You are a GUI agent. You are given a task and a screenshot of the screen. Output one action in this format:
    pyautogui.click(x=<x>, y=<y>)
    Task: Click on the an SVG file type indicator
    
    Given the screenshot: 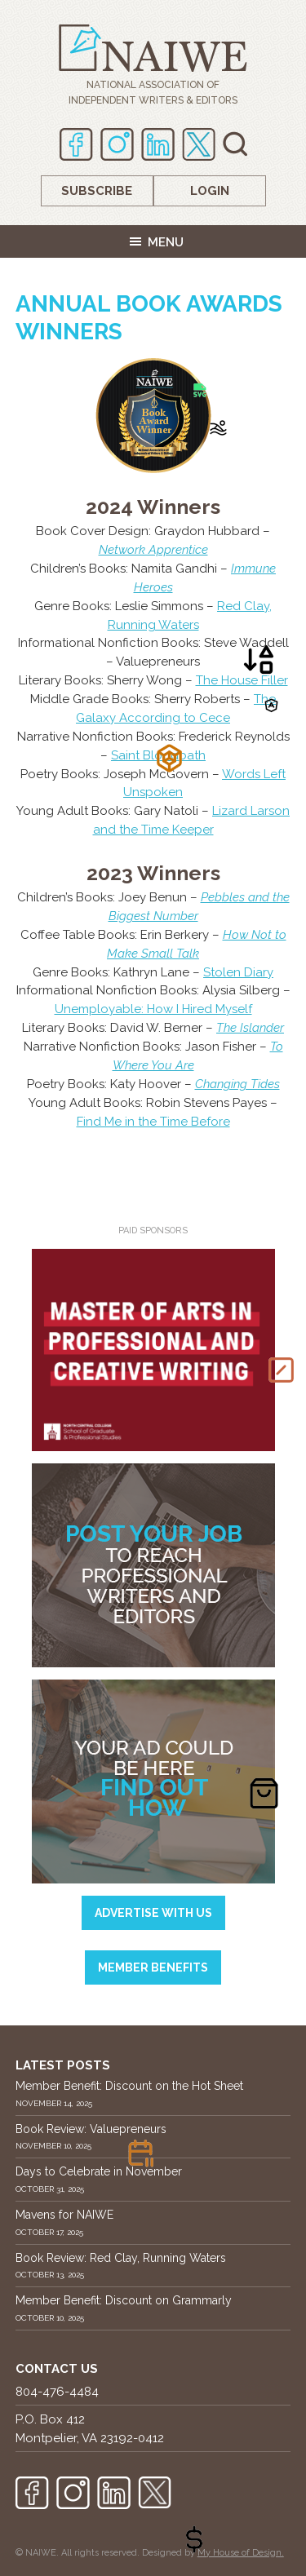 What is the action you would take?
    pyautogui.click(x=200, y=391)
    